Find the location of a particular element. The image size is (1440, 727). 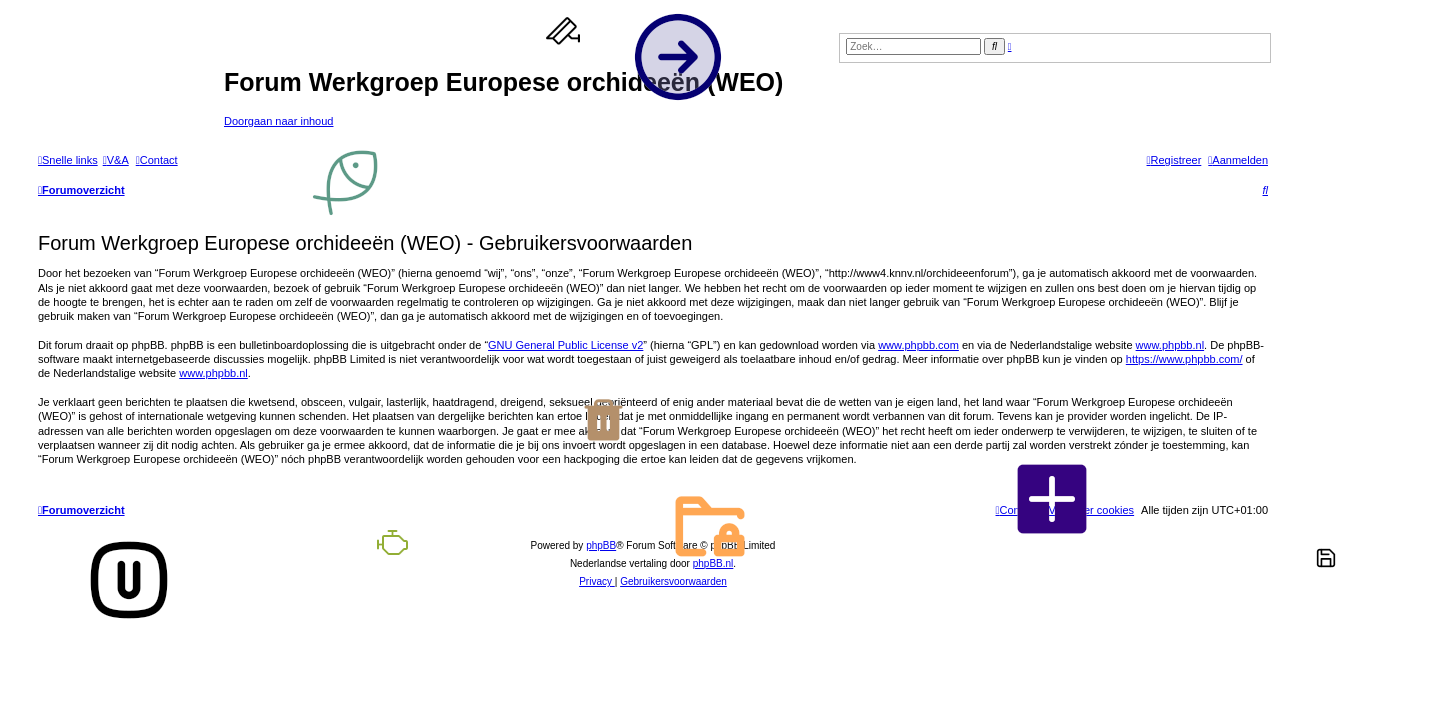

access a password-protected folder is located at coordinates (710, 527).